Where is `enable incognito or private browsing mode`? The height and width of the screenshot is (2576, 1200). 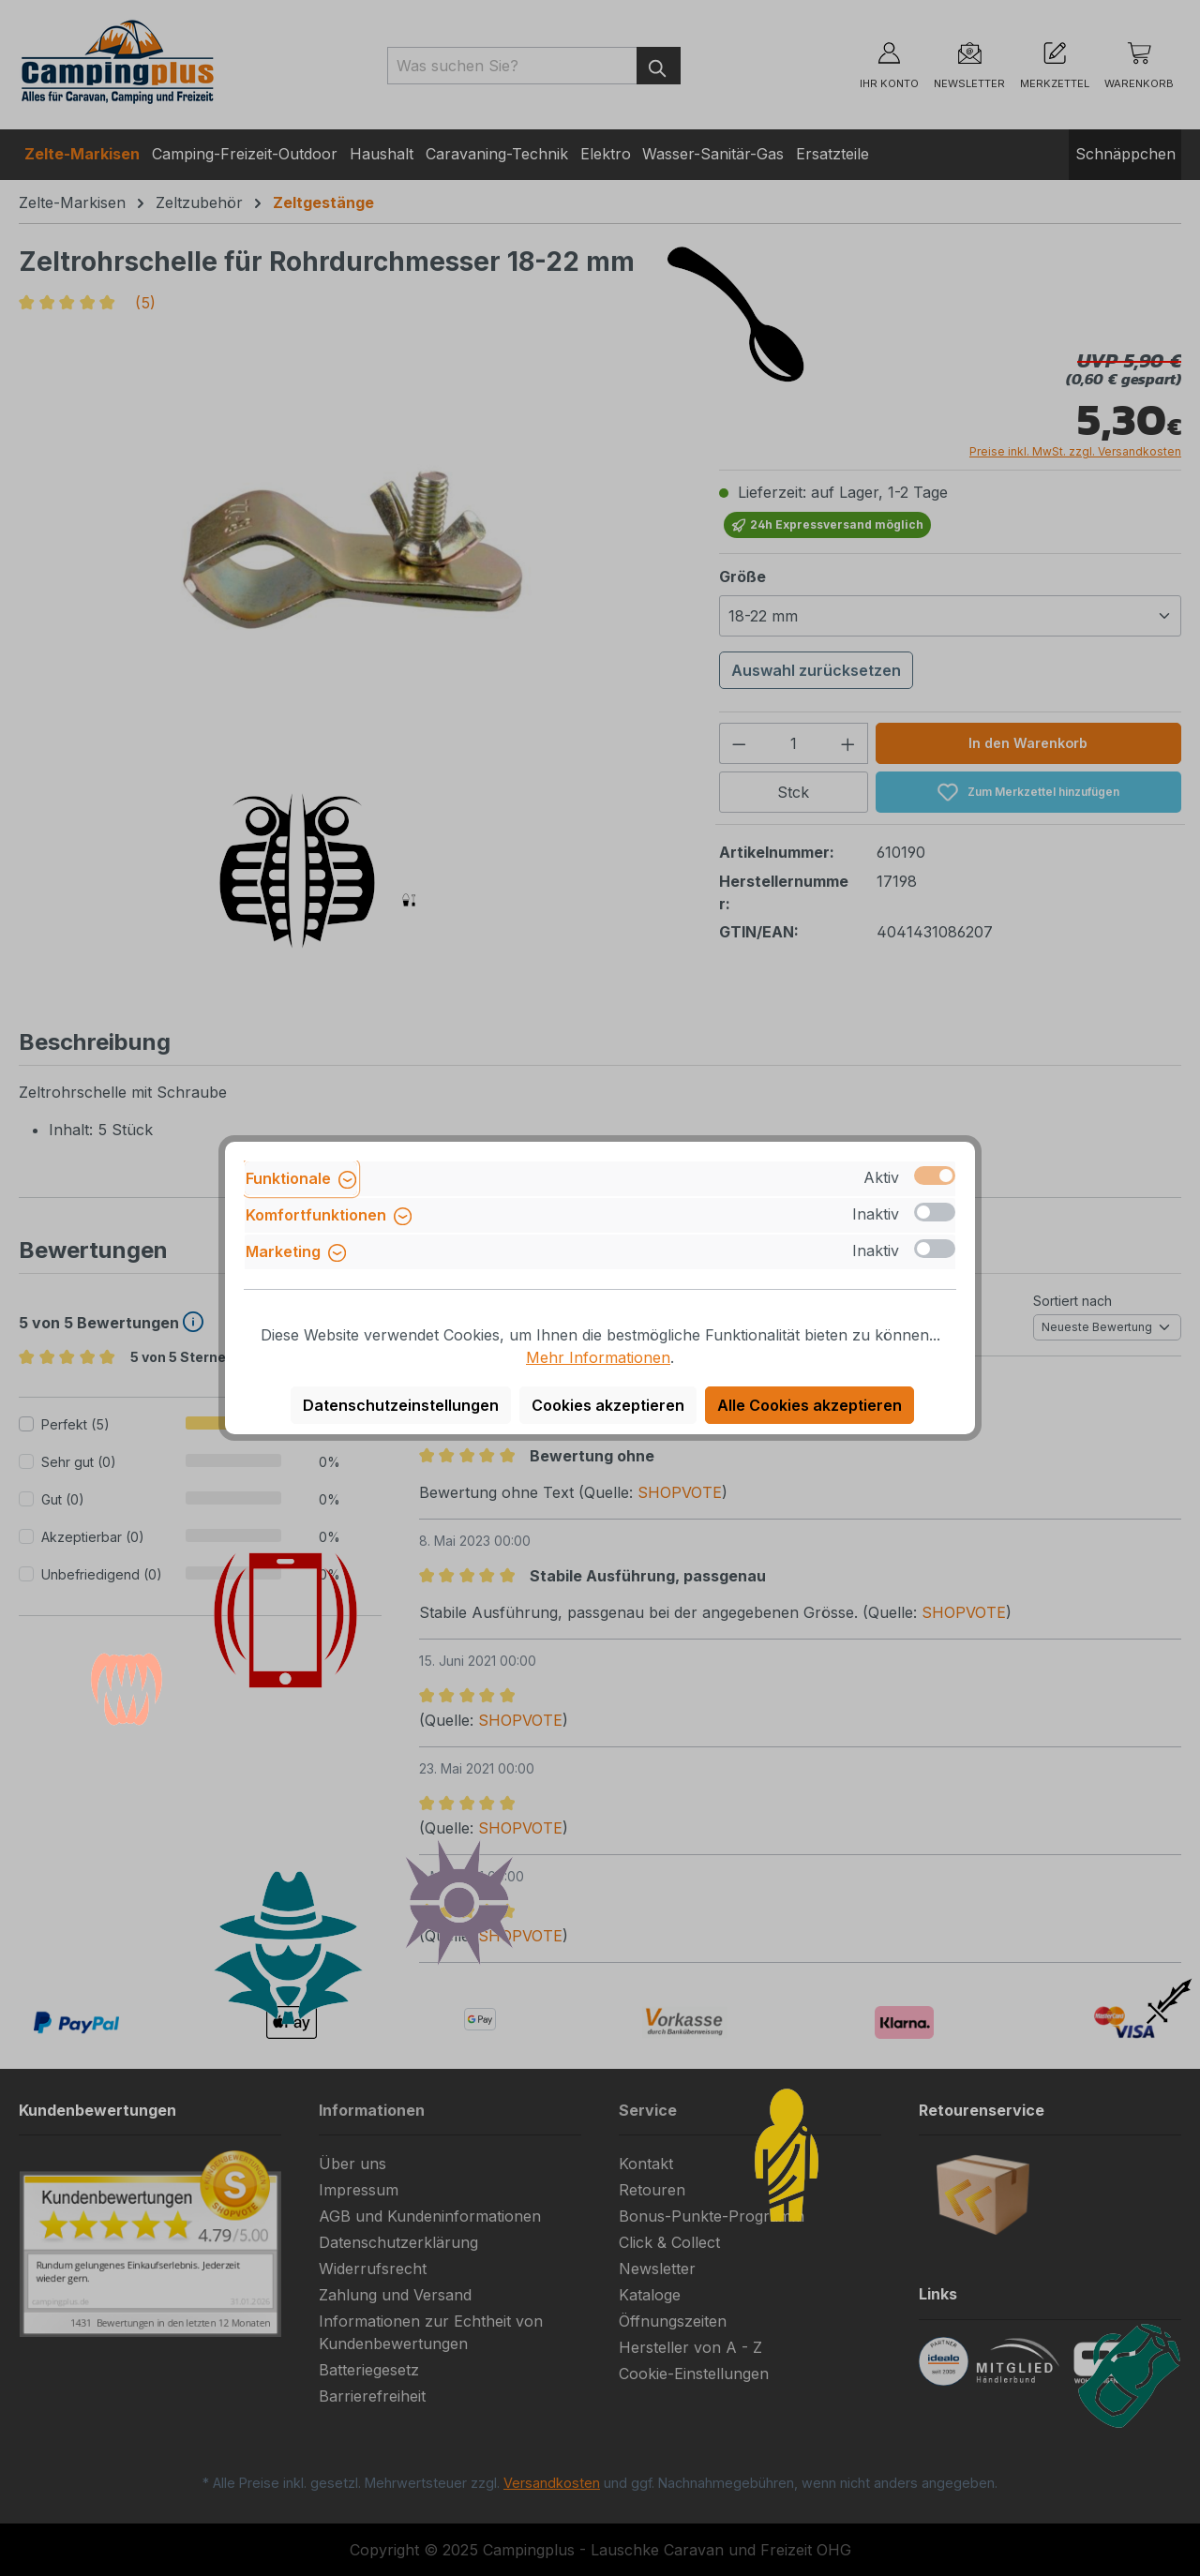
enable incognito or private browsing mode is located at coordinates (288, 1947).